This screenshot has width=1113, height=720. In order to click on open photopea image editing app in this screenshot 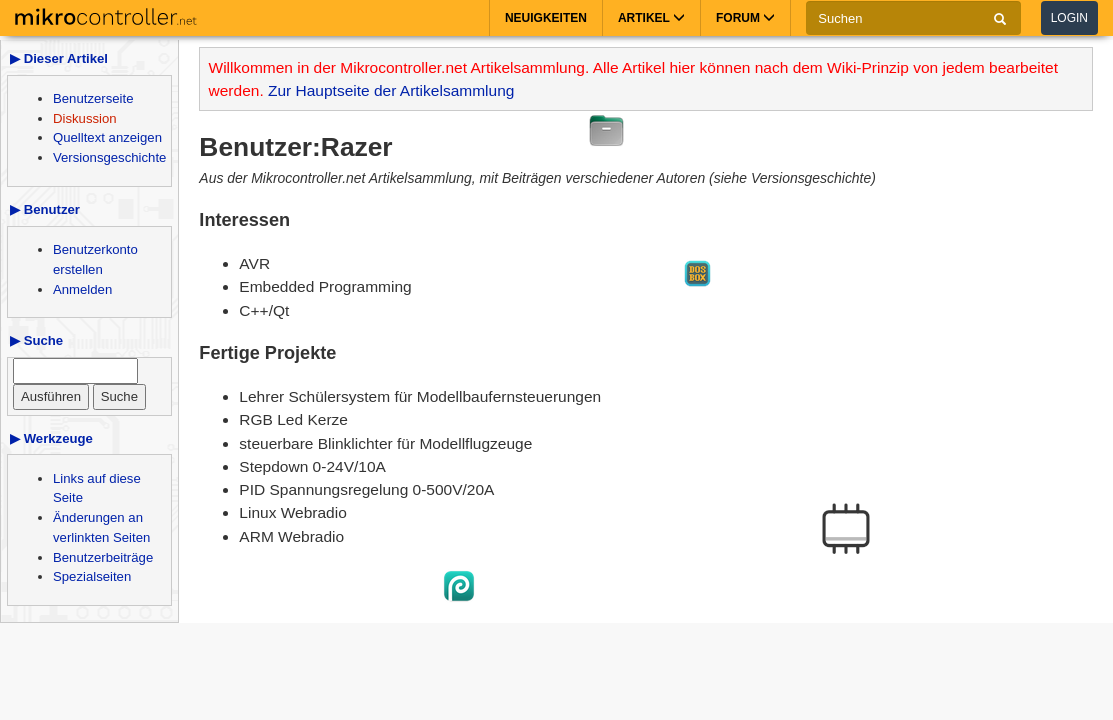, I will do `click(459, 586)`.